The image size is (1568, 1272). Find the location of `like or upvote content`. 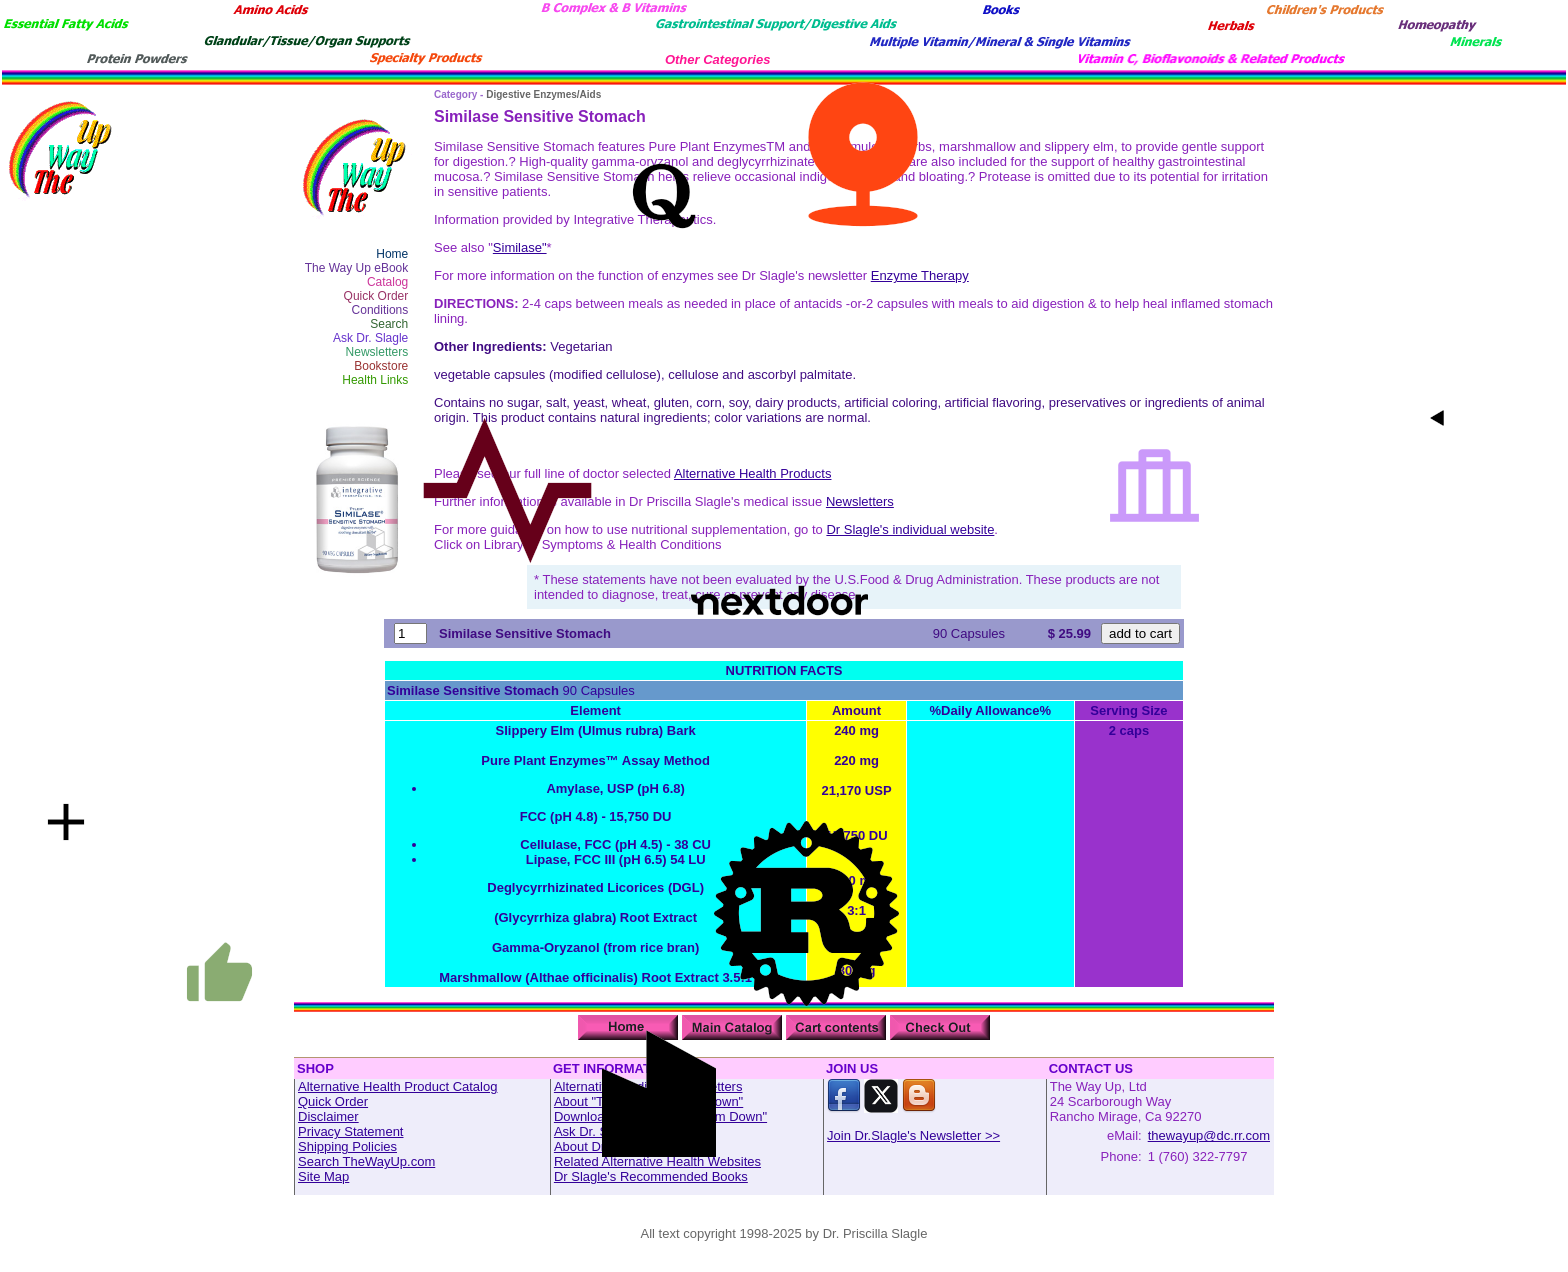

like or upvote content is located at coordinates (219, 974).